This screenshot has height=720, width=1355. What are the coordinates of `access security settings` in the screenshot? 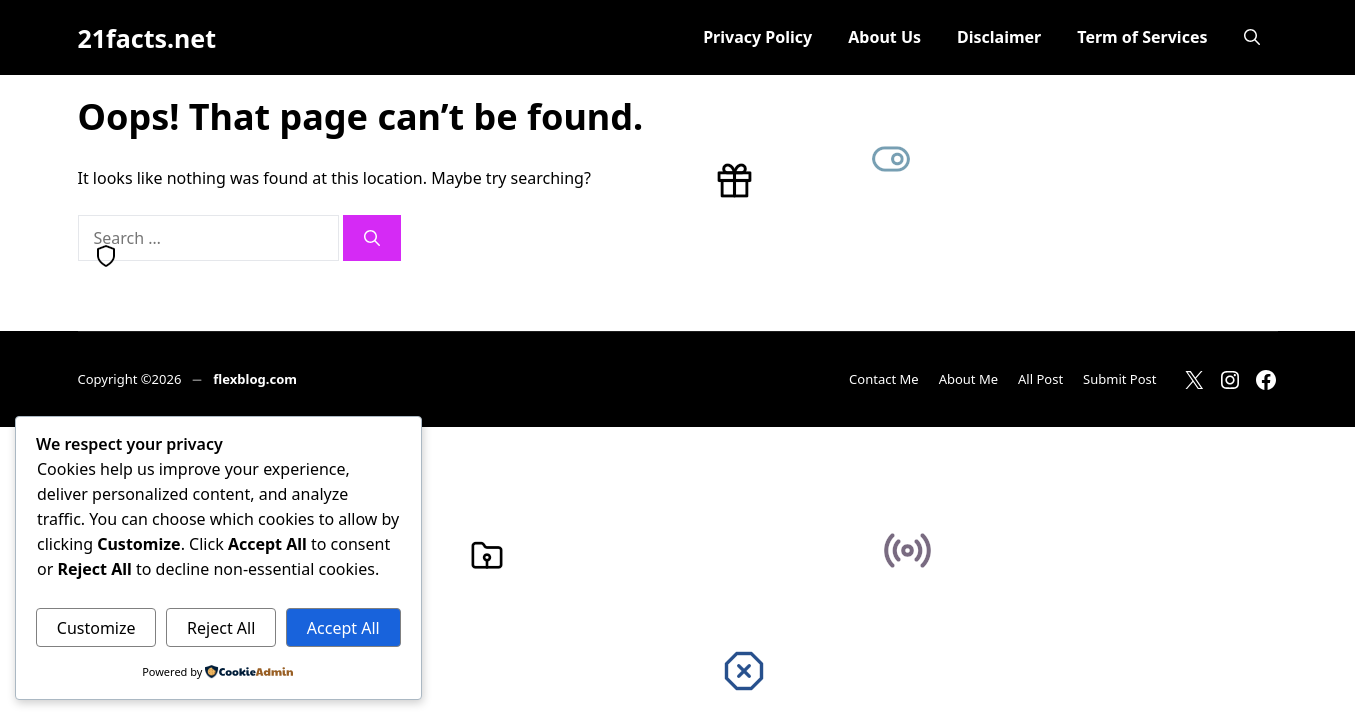 It's located at (106, 256).